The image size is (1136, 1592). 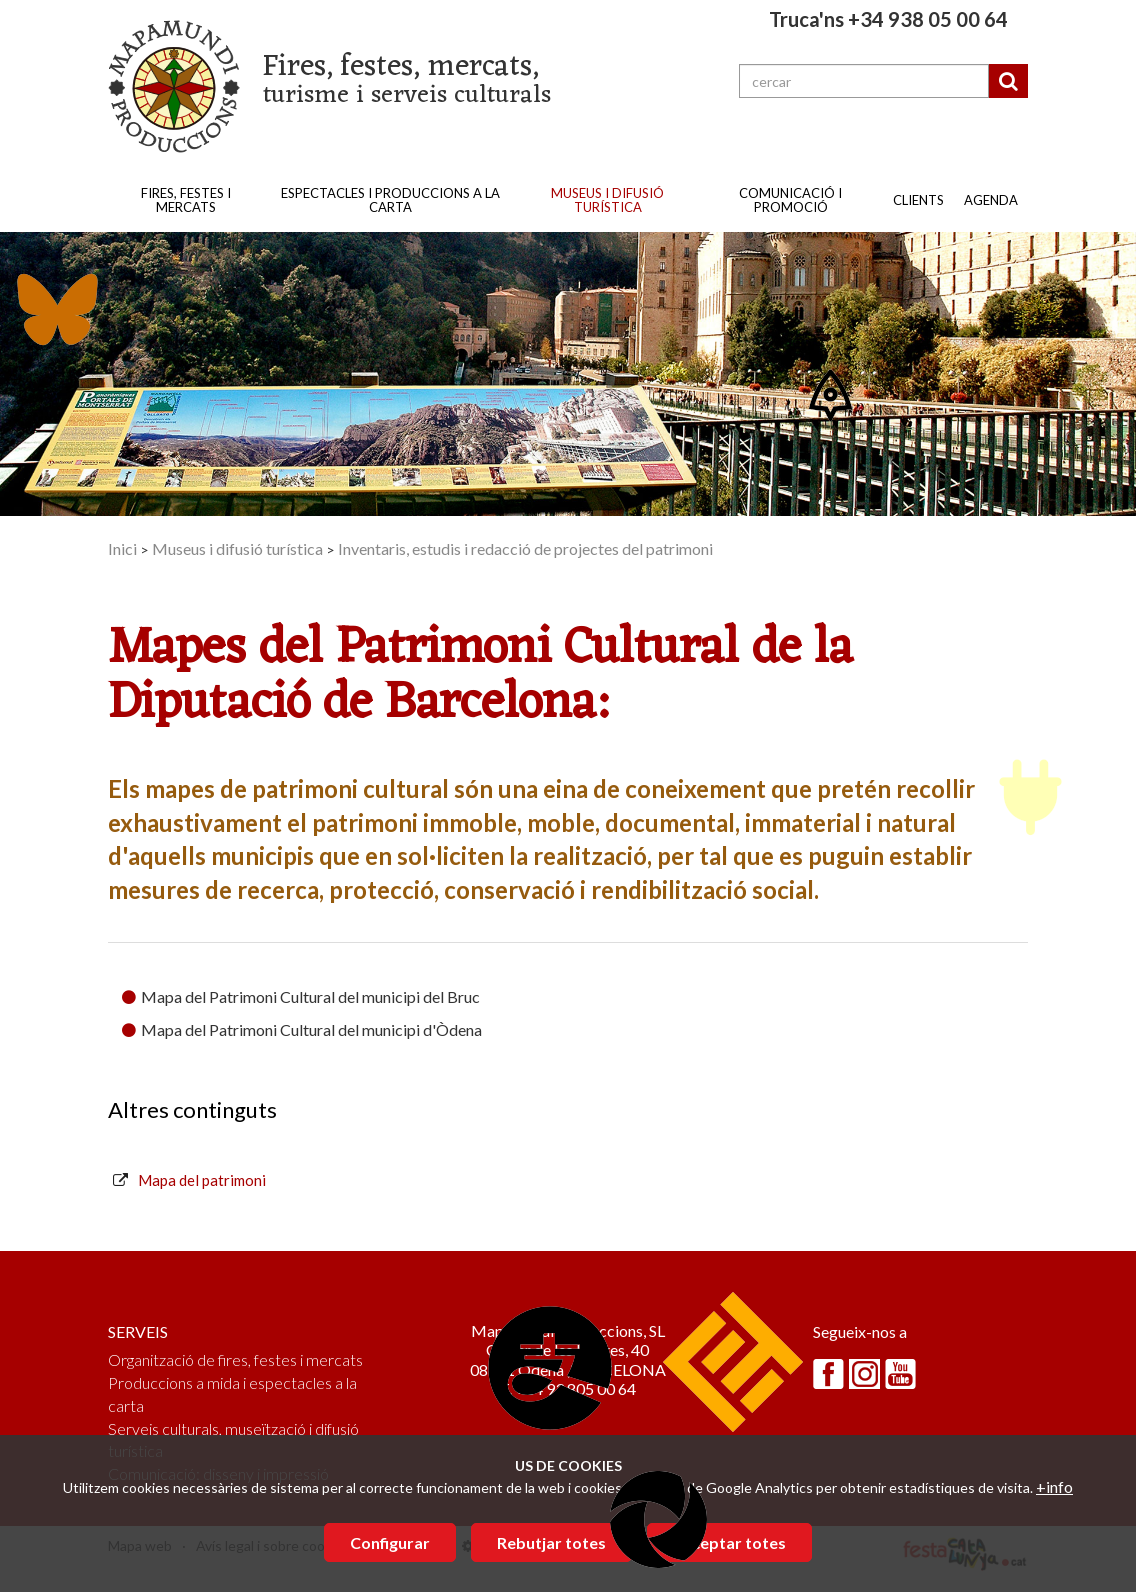 What do you see at coordinates (57, 309) in the screenshot?
I see `open Bluesky app` at bounding box center [57, 309].